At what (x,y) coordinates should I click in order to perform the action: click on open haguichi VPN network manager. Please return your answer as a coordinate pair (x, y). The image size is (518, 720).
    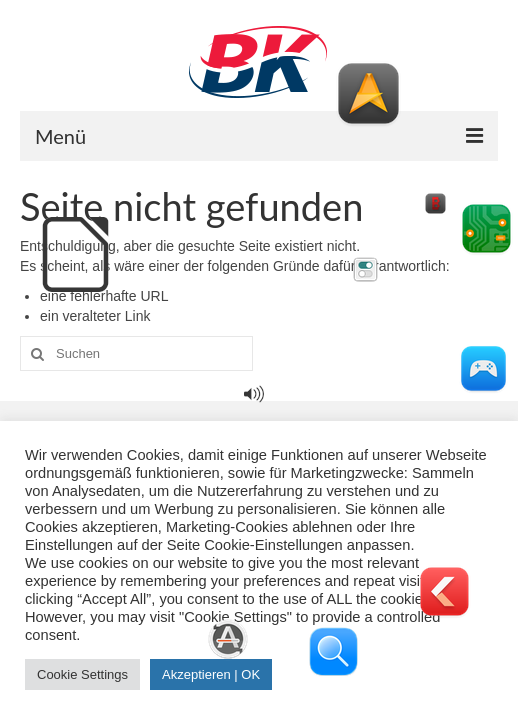
    Looking at the image, I should click on (444, 591).